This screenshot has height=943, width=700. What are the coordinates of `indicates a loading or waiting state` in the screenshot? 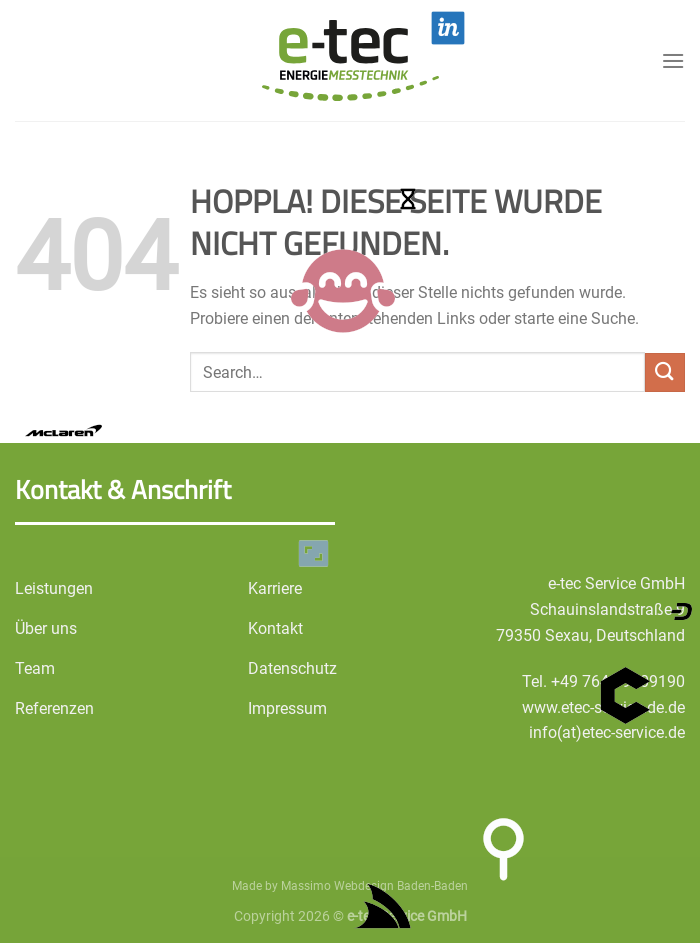 It's located at (408, 199).